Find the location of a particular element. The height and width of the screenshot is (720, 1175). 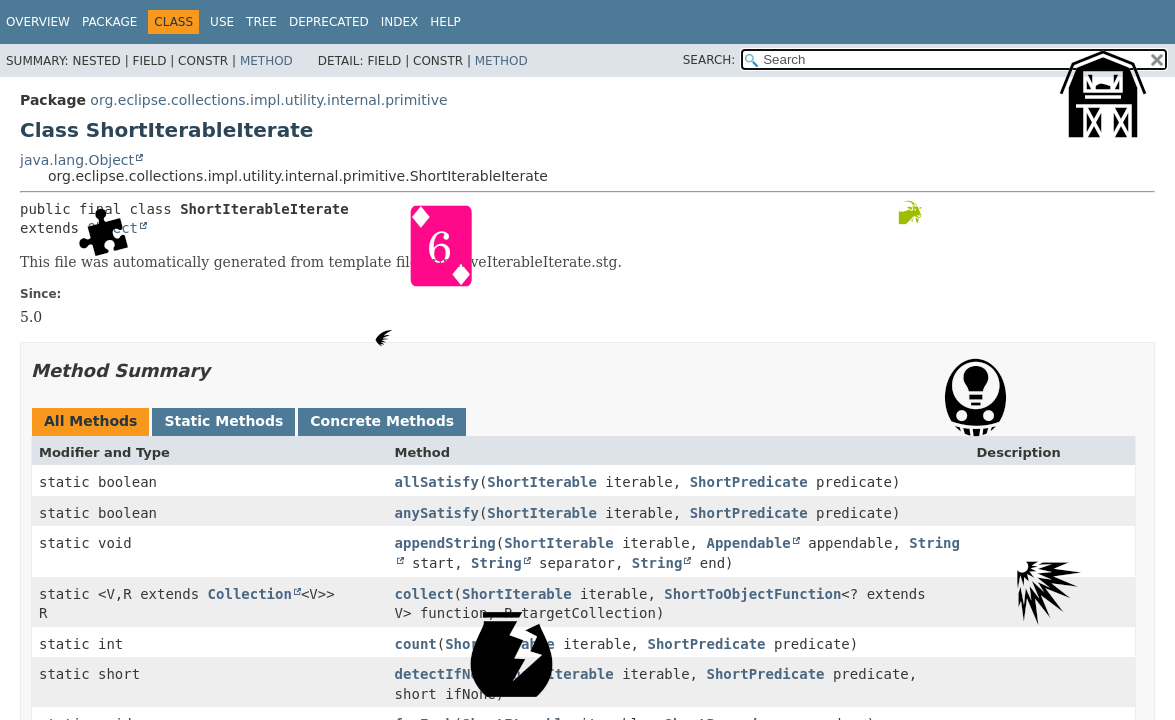

toggle brightness or light mode is located at coordinates (1050, 594).